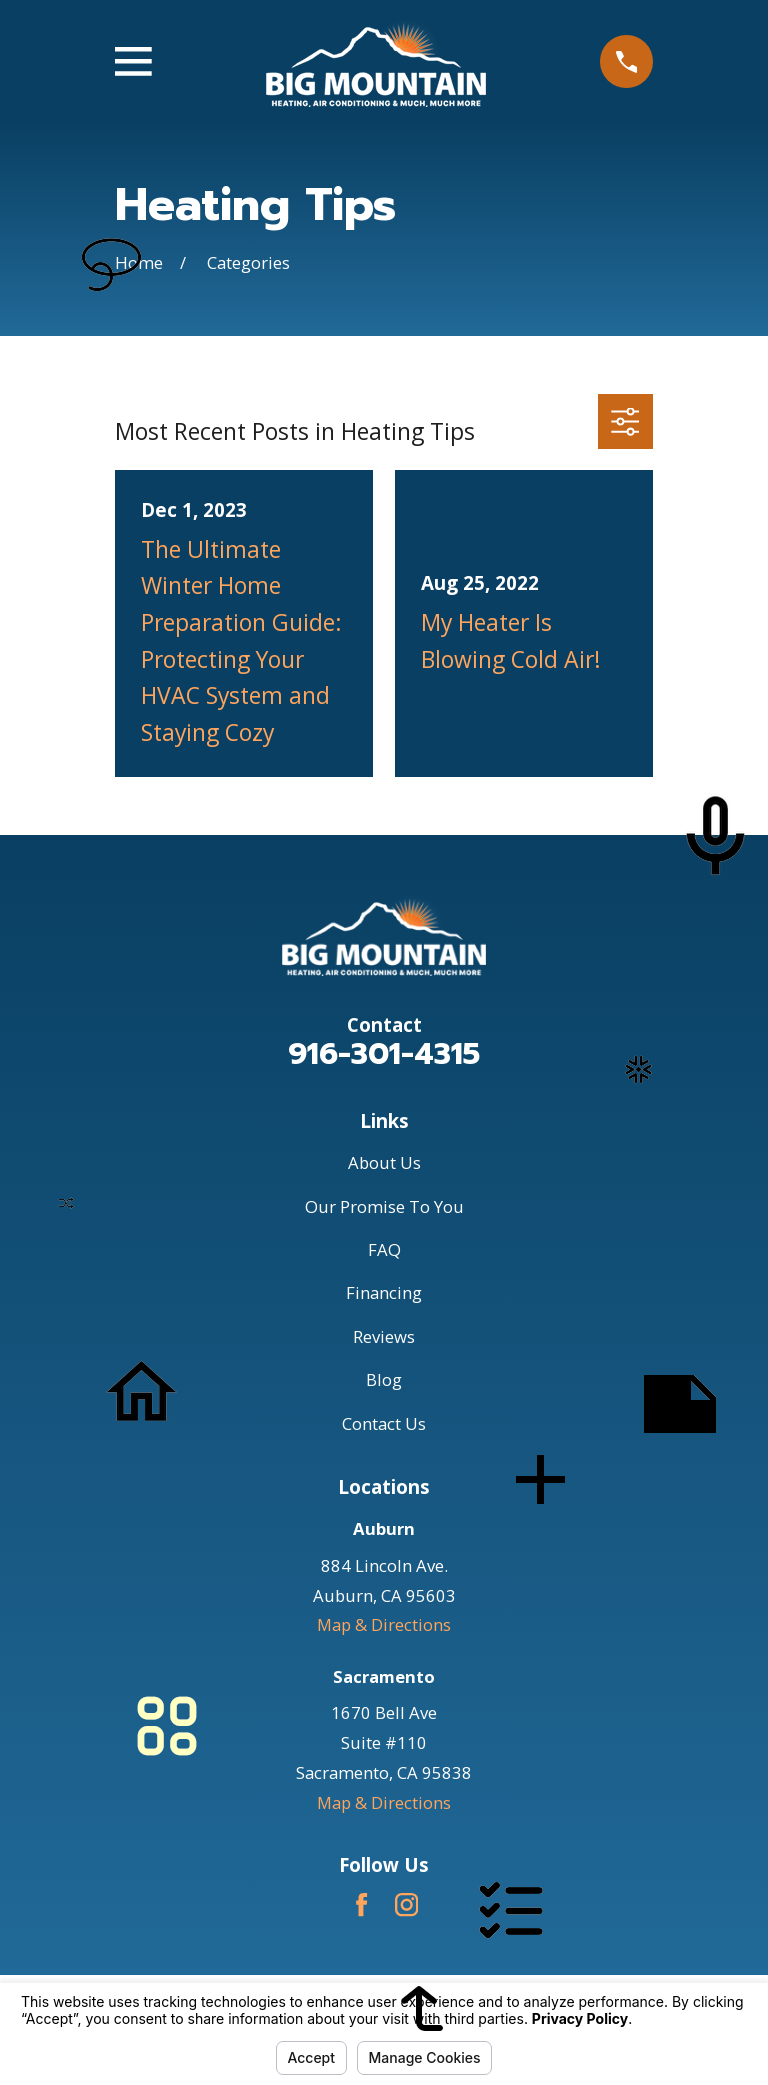  I want to click on tap to start voice input, so click(715, 837).